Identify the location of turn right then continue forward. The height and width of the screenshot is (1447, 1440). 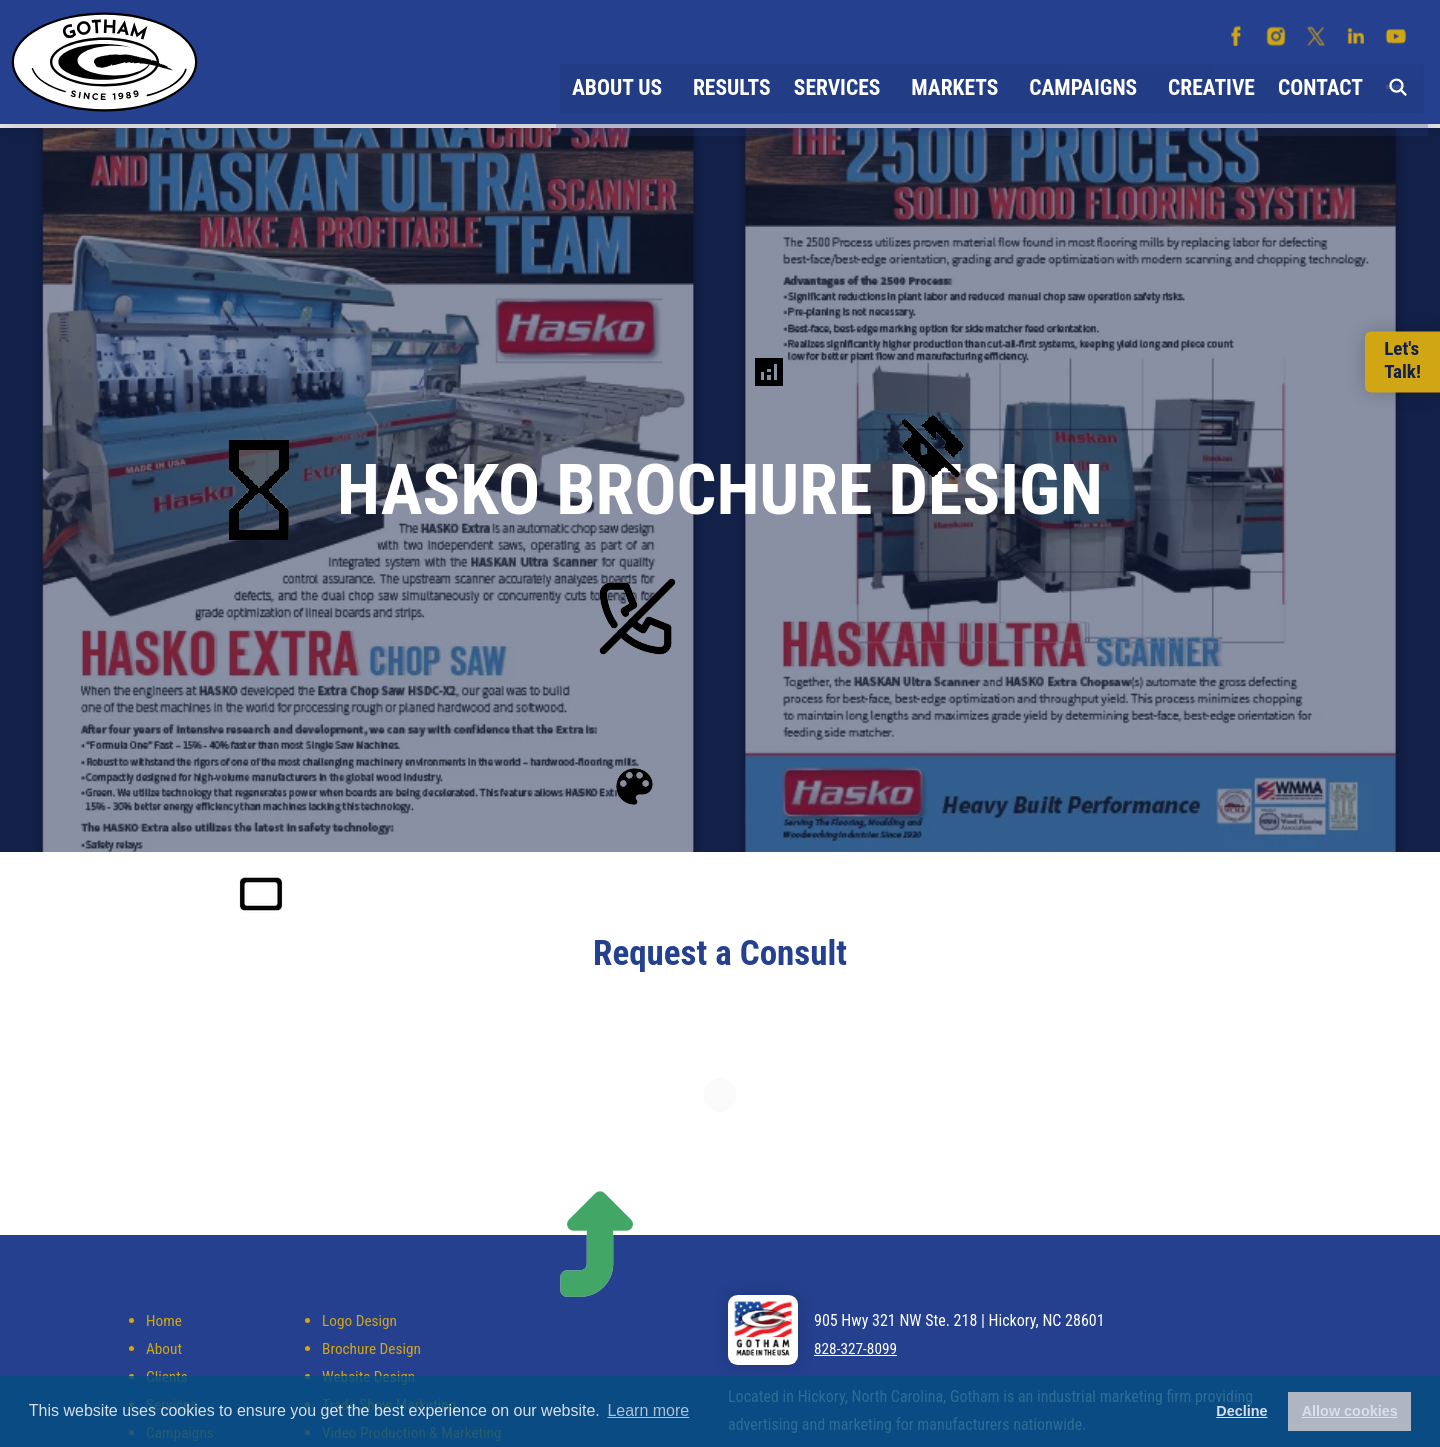
(600, 1244).